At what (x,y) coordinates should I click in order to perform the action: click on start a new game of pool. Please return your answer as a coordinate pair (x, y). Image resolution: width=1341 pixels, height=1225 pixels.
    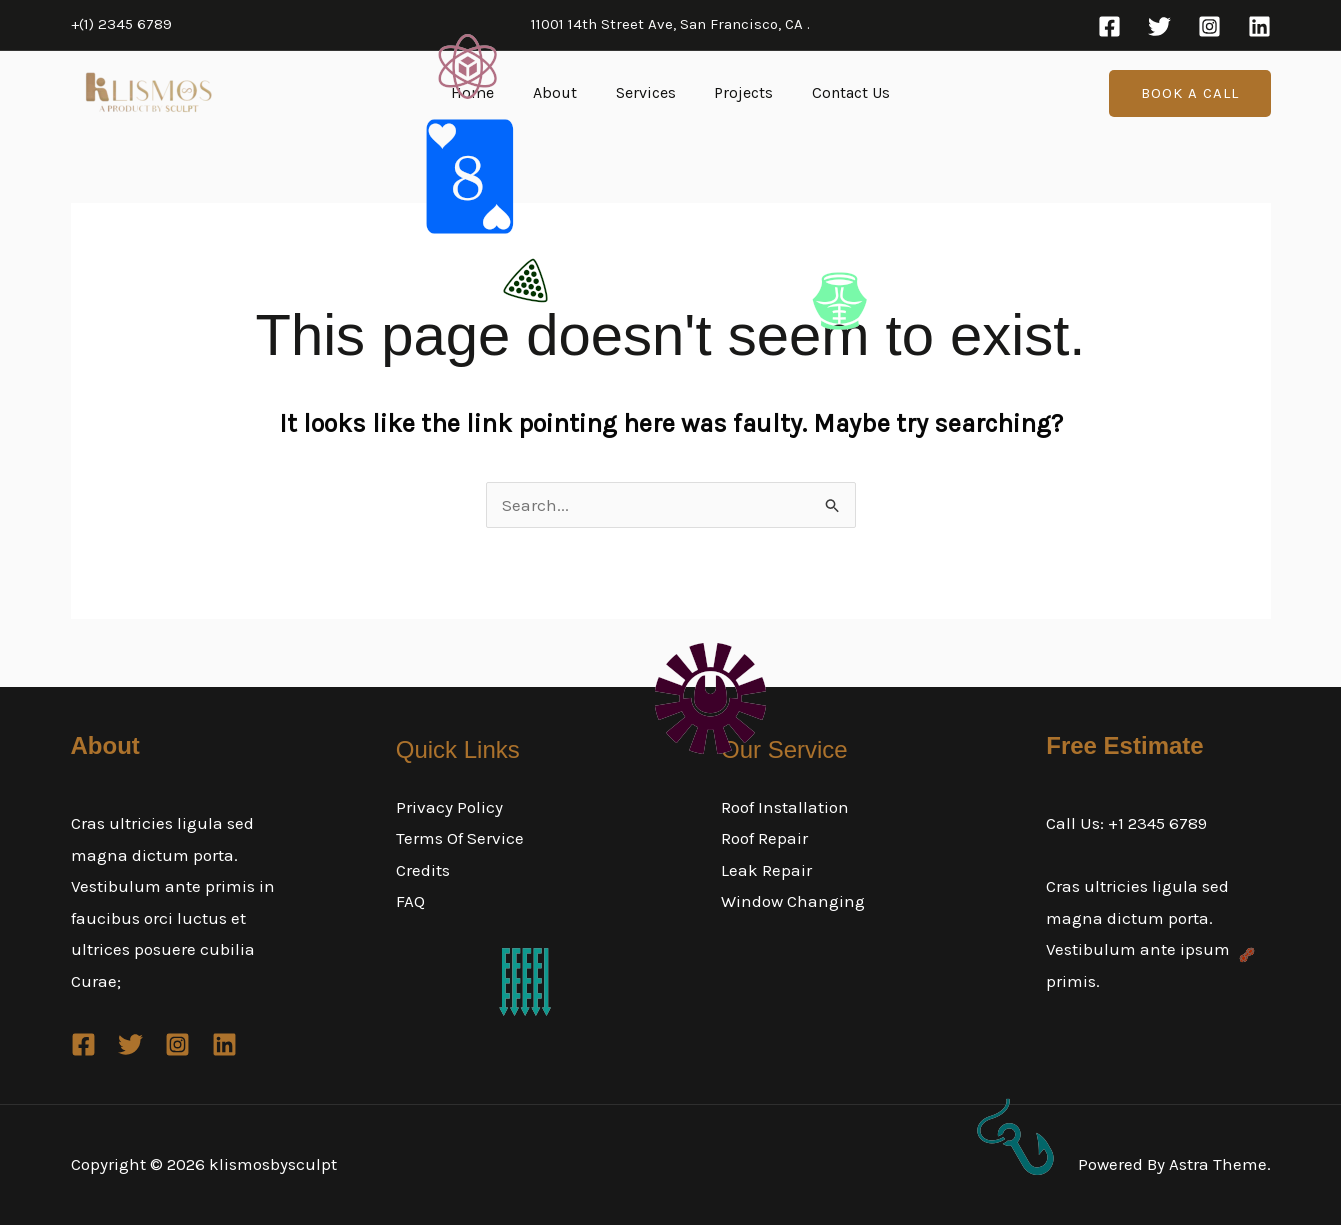
    Looking at the image, I should click on (525, 280).